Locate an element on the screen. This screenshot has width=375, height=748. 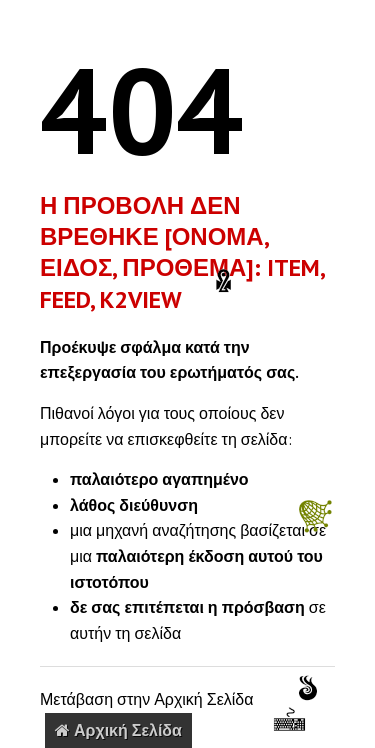
indicates weather effect active in game is located at coordinates (308, 688).